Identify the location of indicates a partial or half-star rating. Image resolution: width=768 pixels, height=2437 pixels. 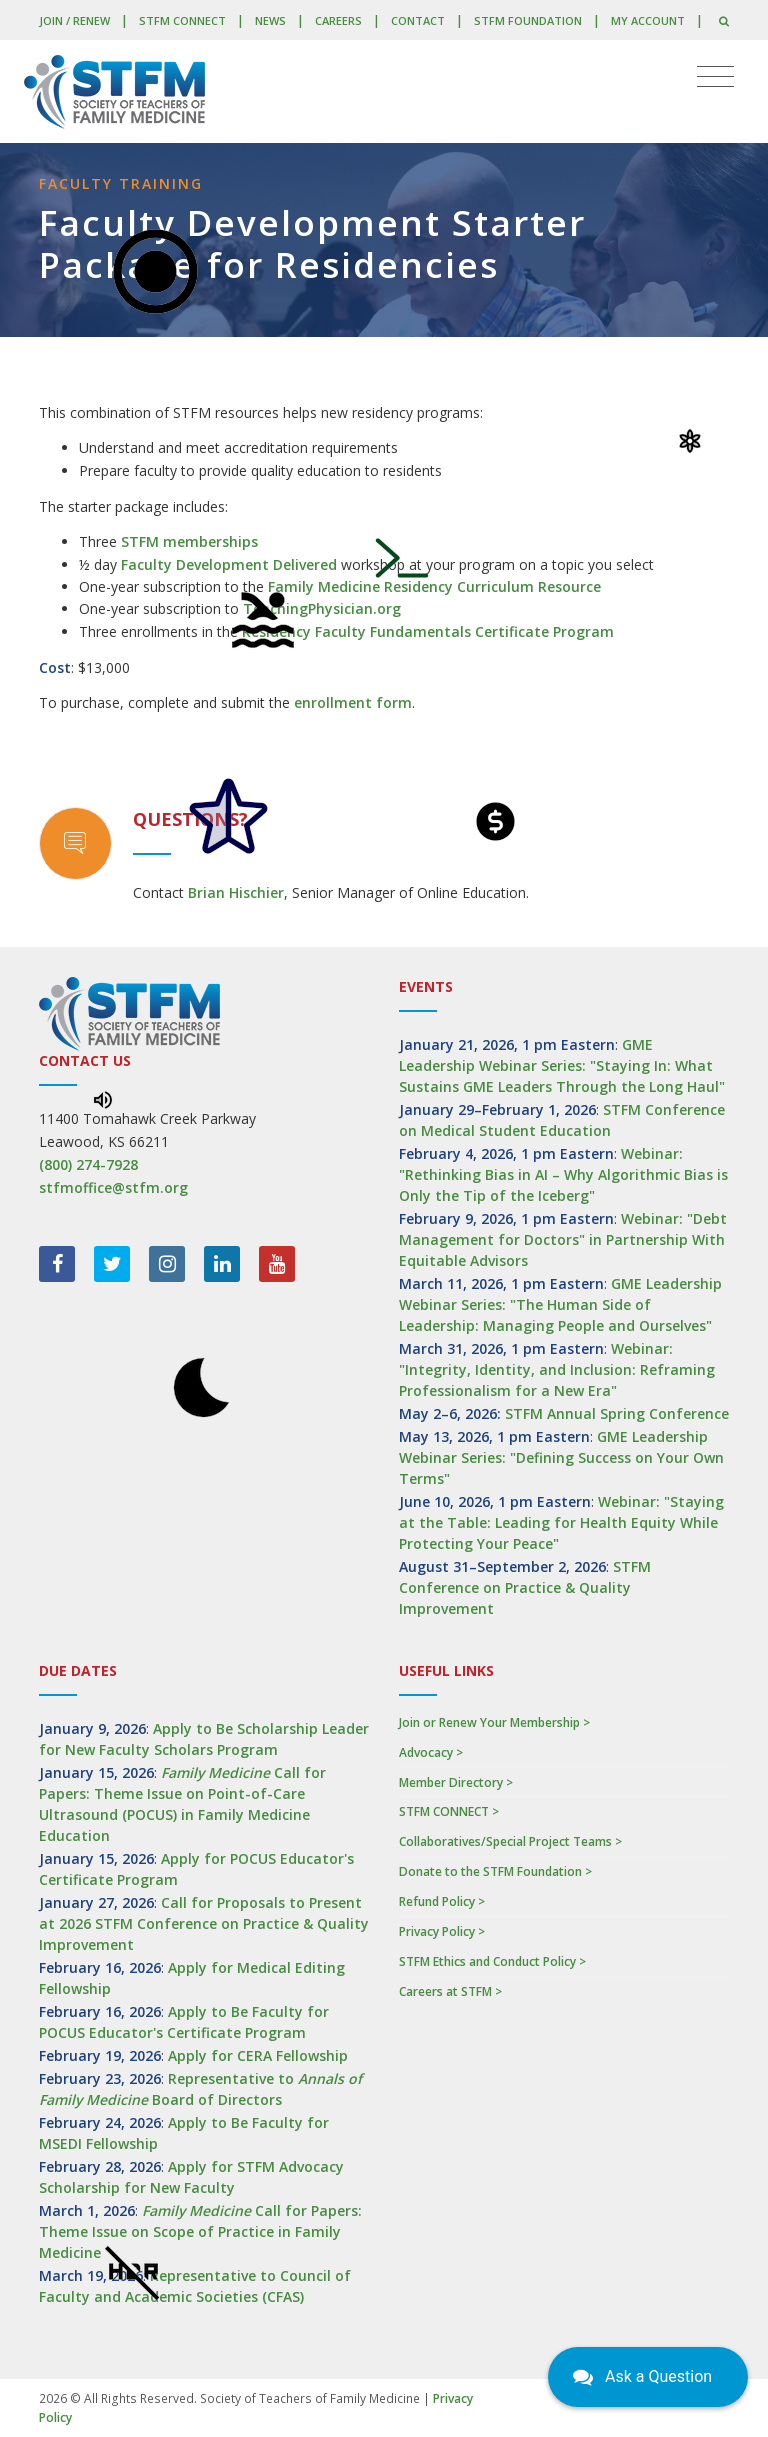
(228, 817).